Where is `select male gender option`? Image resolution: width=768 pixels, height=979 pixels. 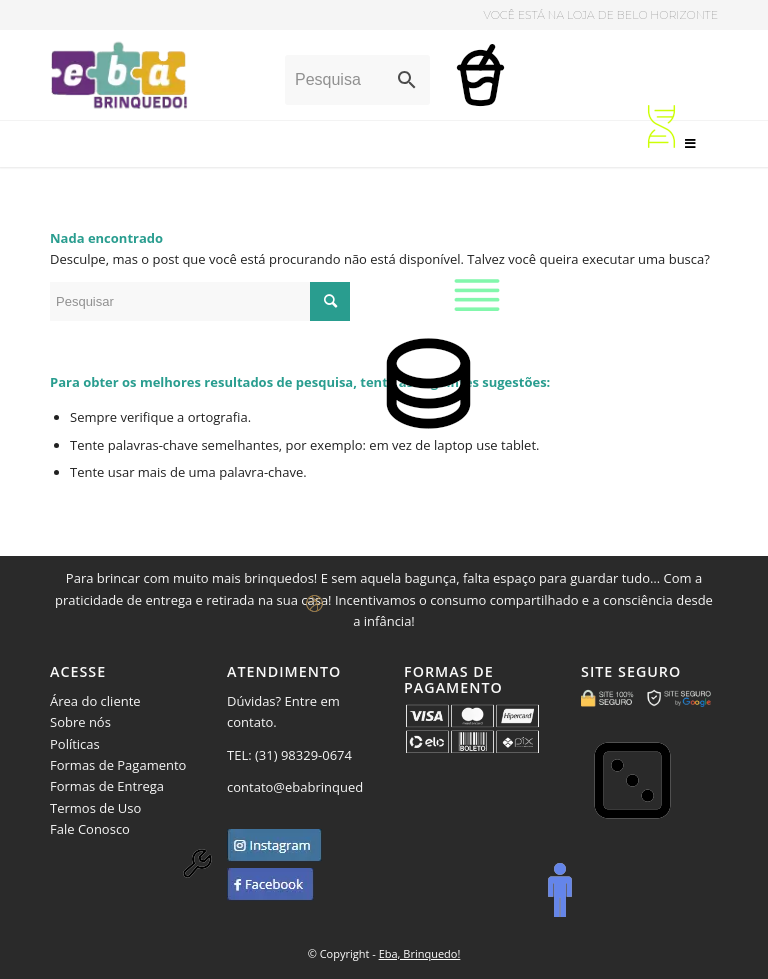
select male gender option is located at coordinates (560, 890).